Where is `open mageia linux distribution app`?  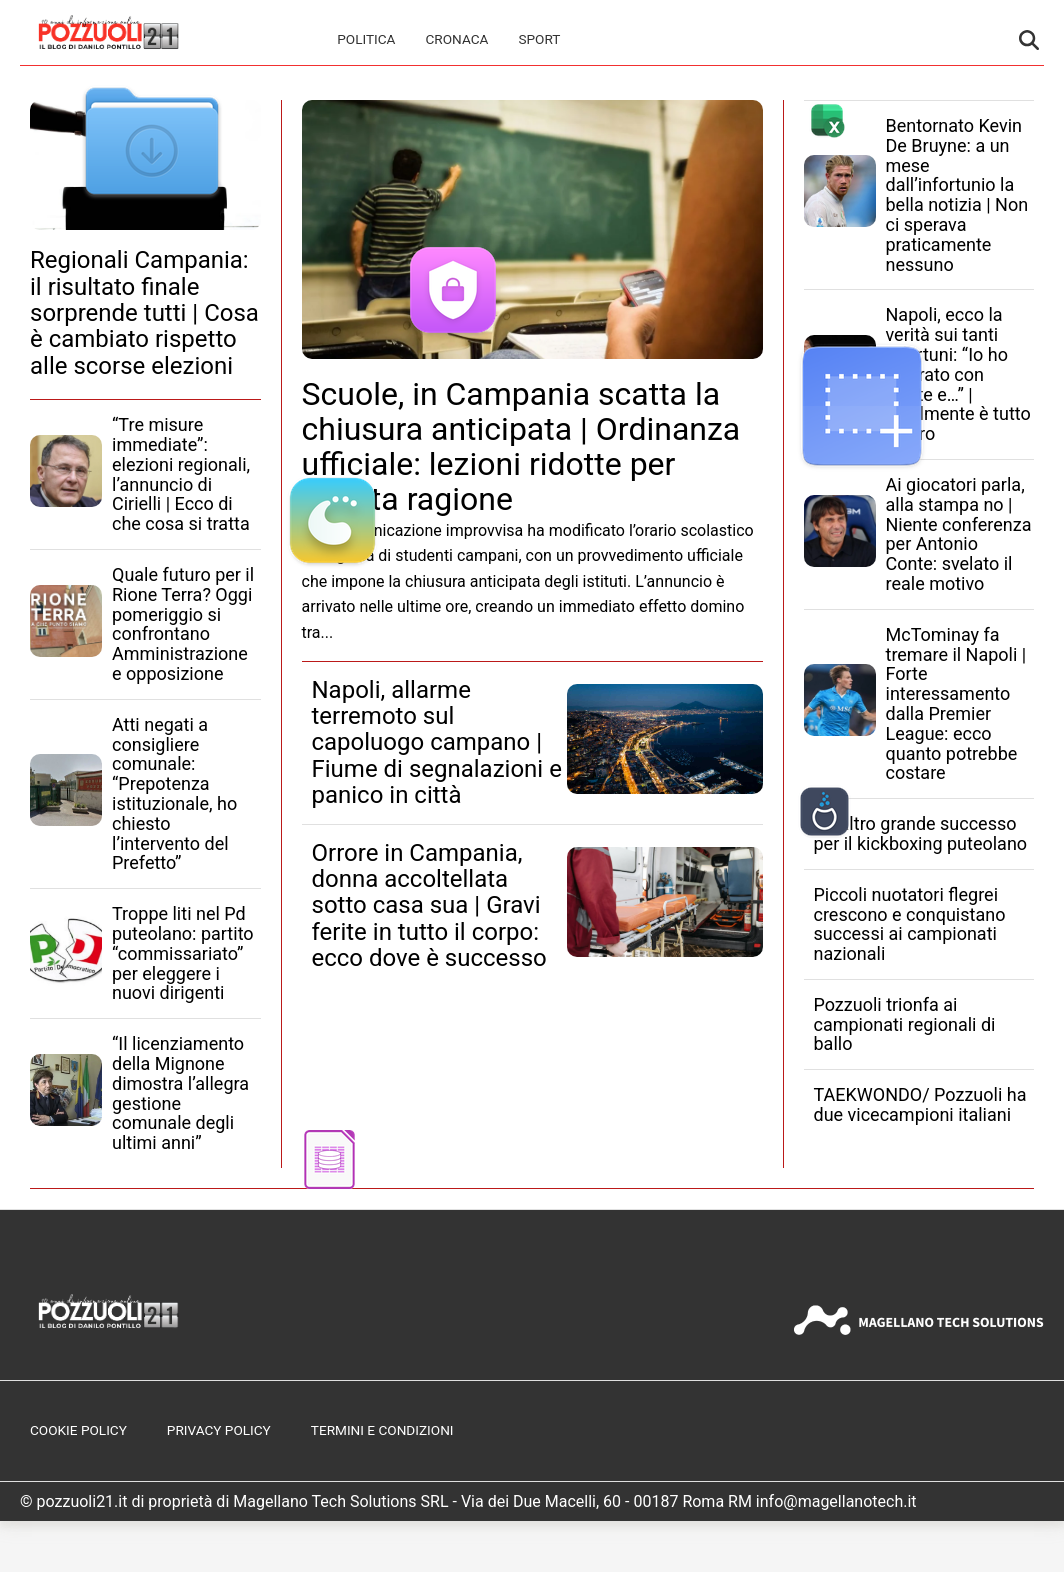
open mageia linux distribution app is located at coordinates (824, 811).